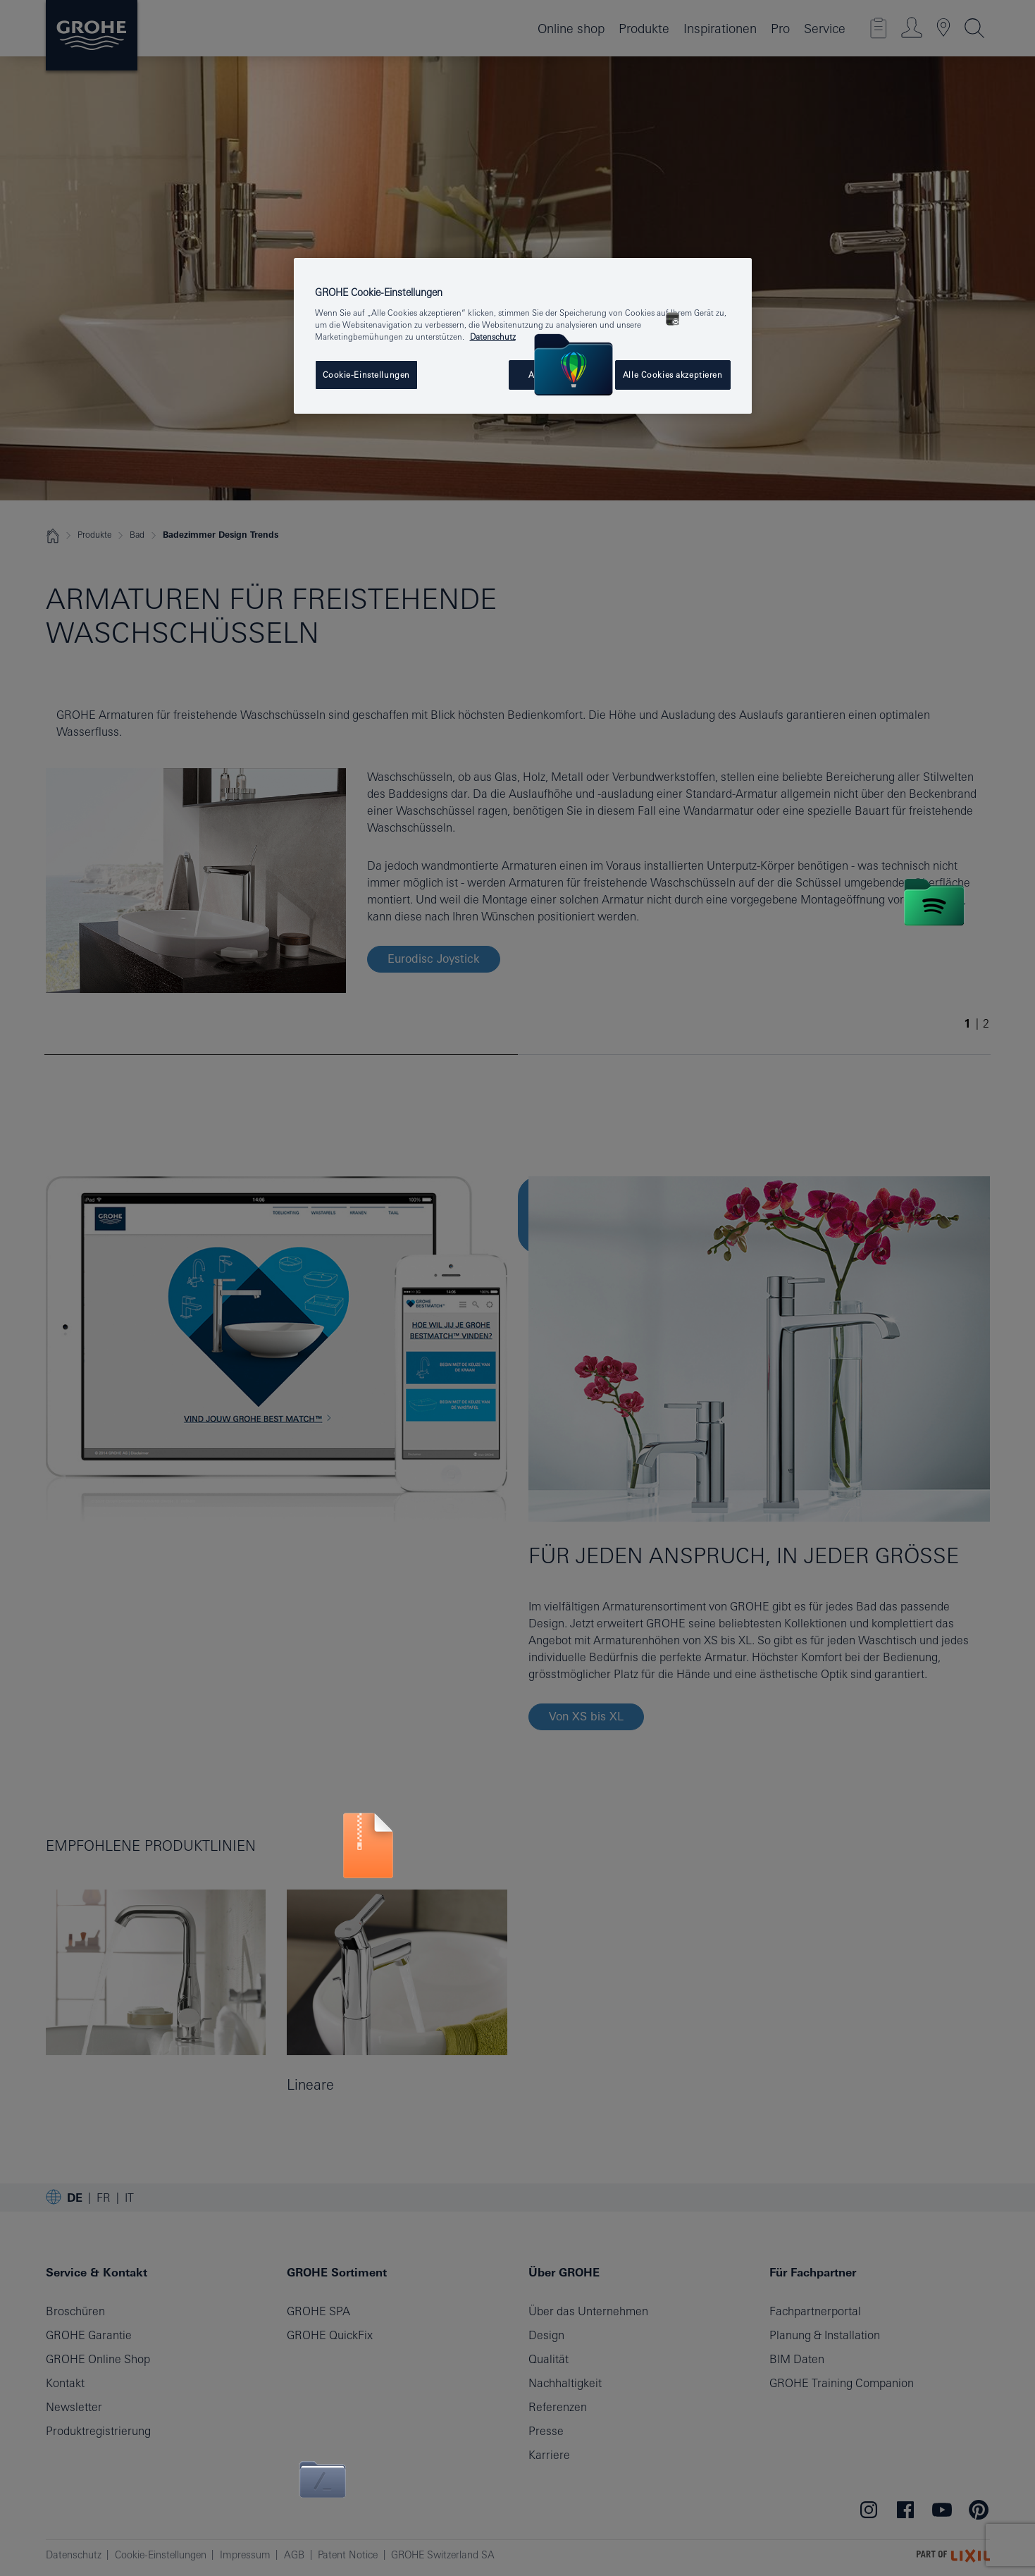  I want to click on open folder containing spotify downloads or files, so click(934, 904).